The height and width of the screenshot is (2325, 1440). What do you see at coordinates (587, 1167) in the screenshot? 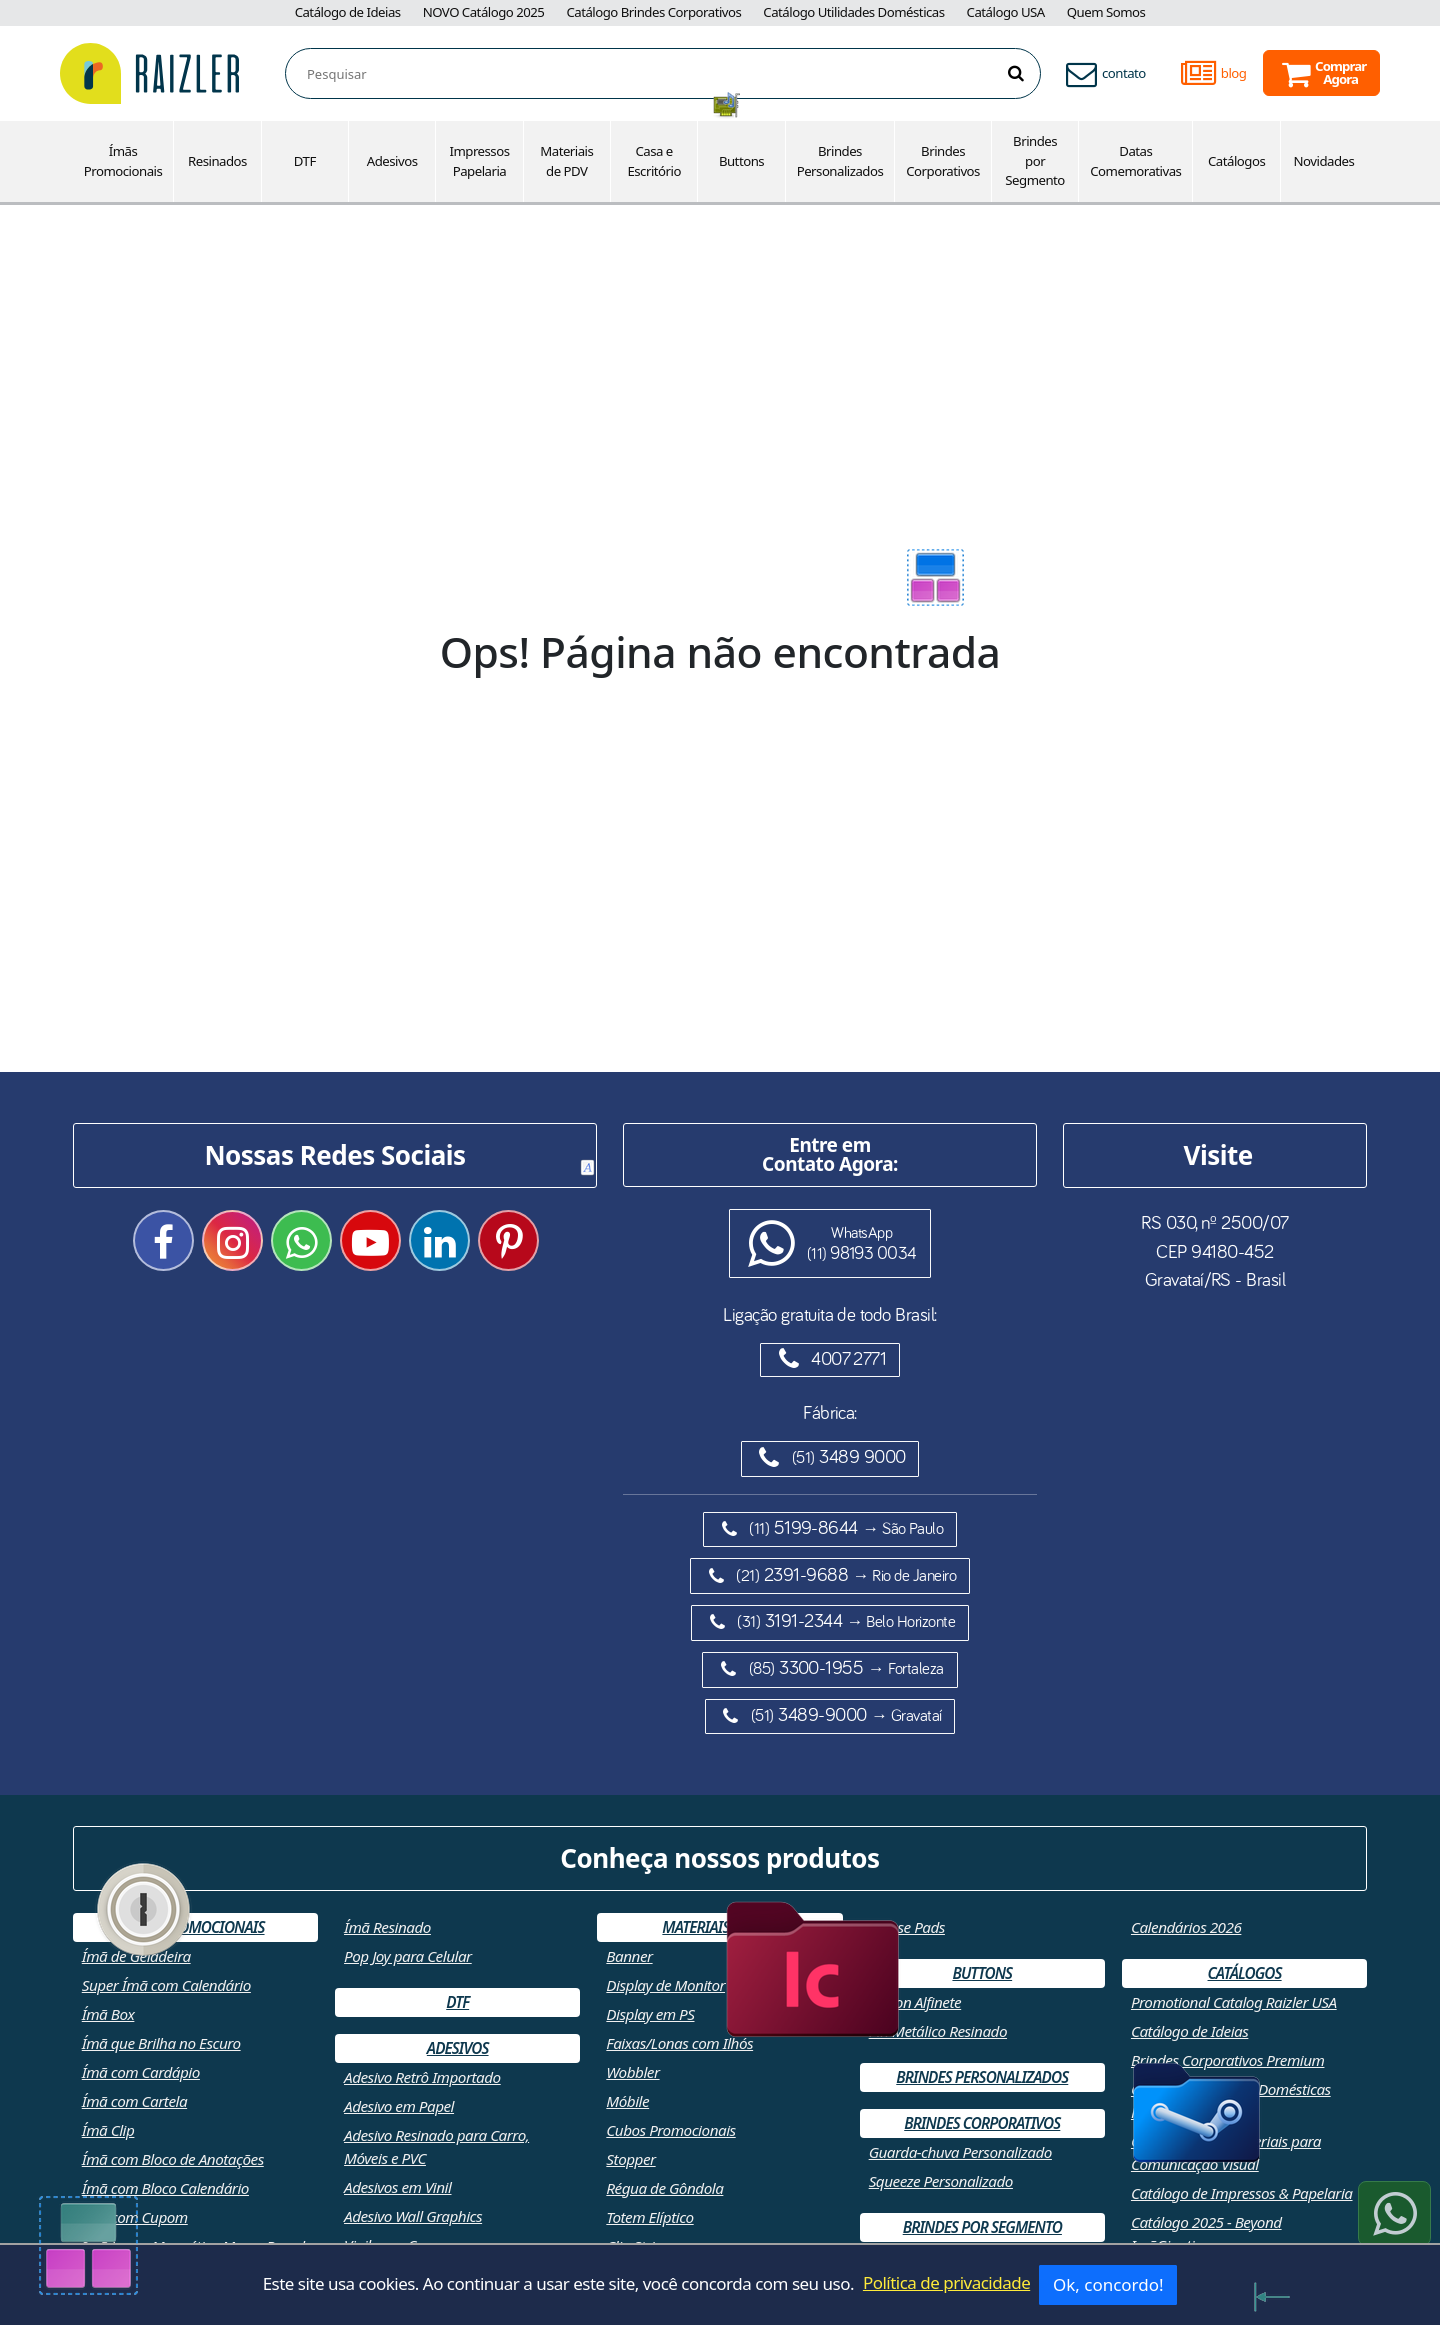
I see `an OpenType font file` at bounding box center [587, 1167].